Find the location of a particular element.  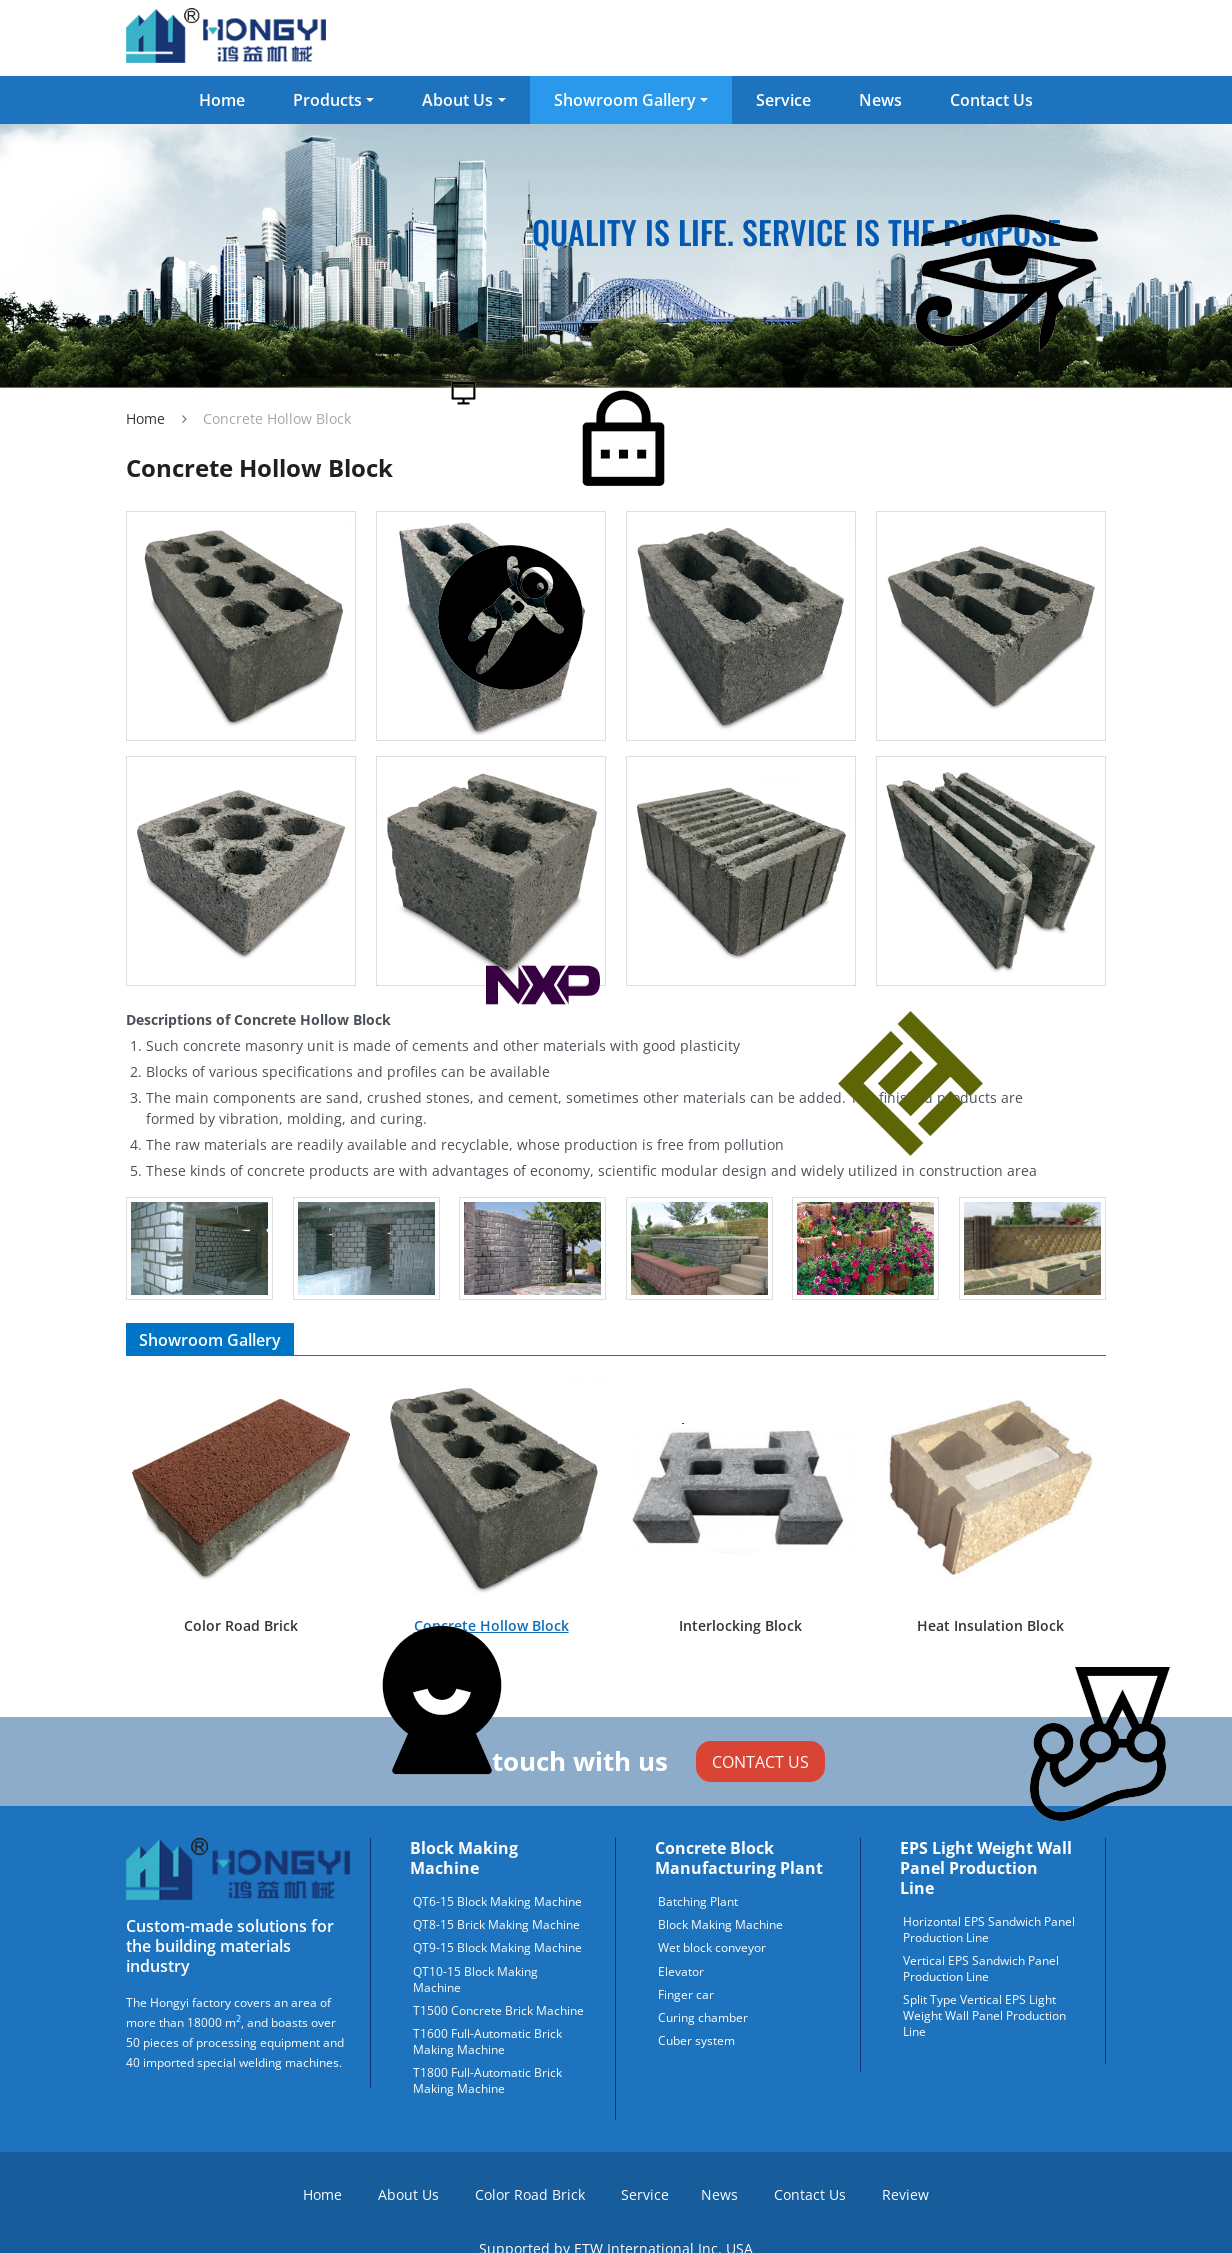

enter password to unlock is located at coordinates (623, 440).